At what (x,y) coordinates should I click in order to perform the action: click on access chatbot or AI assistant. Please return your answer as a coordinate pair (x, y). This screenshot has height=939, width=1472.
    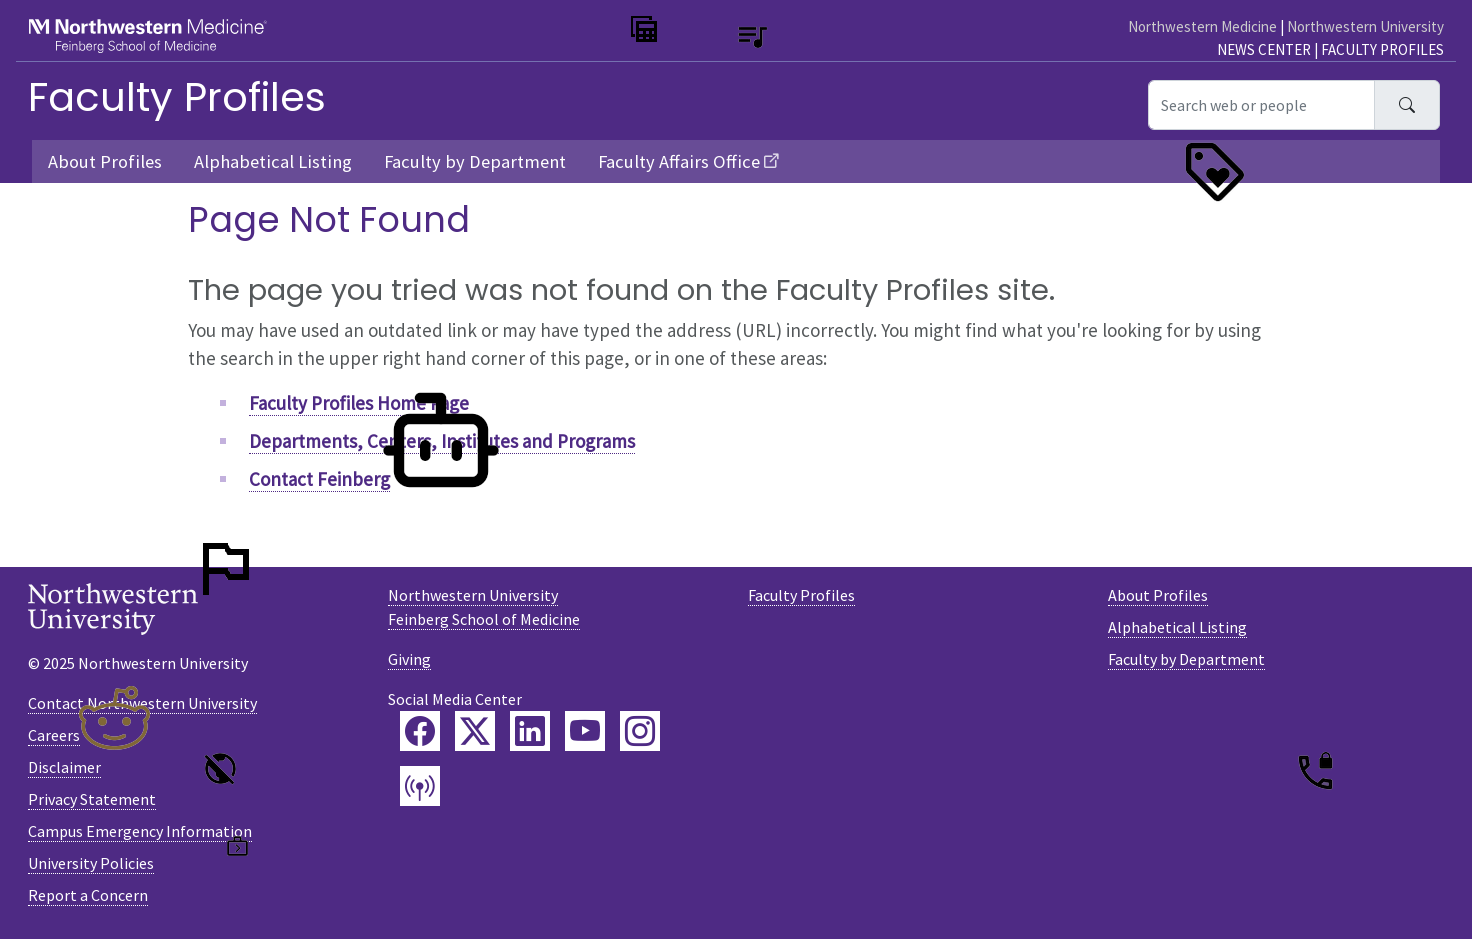
    Looking at the image, I should click on (441, 440).